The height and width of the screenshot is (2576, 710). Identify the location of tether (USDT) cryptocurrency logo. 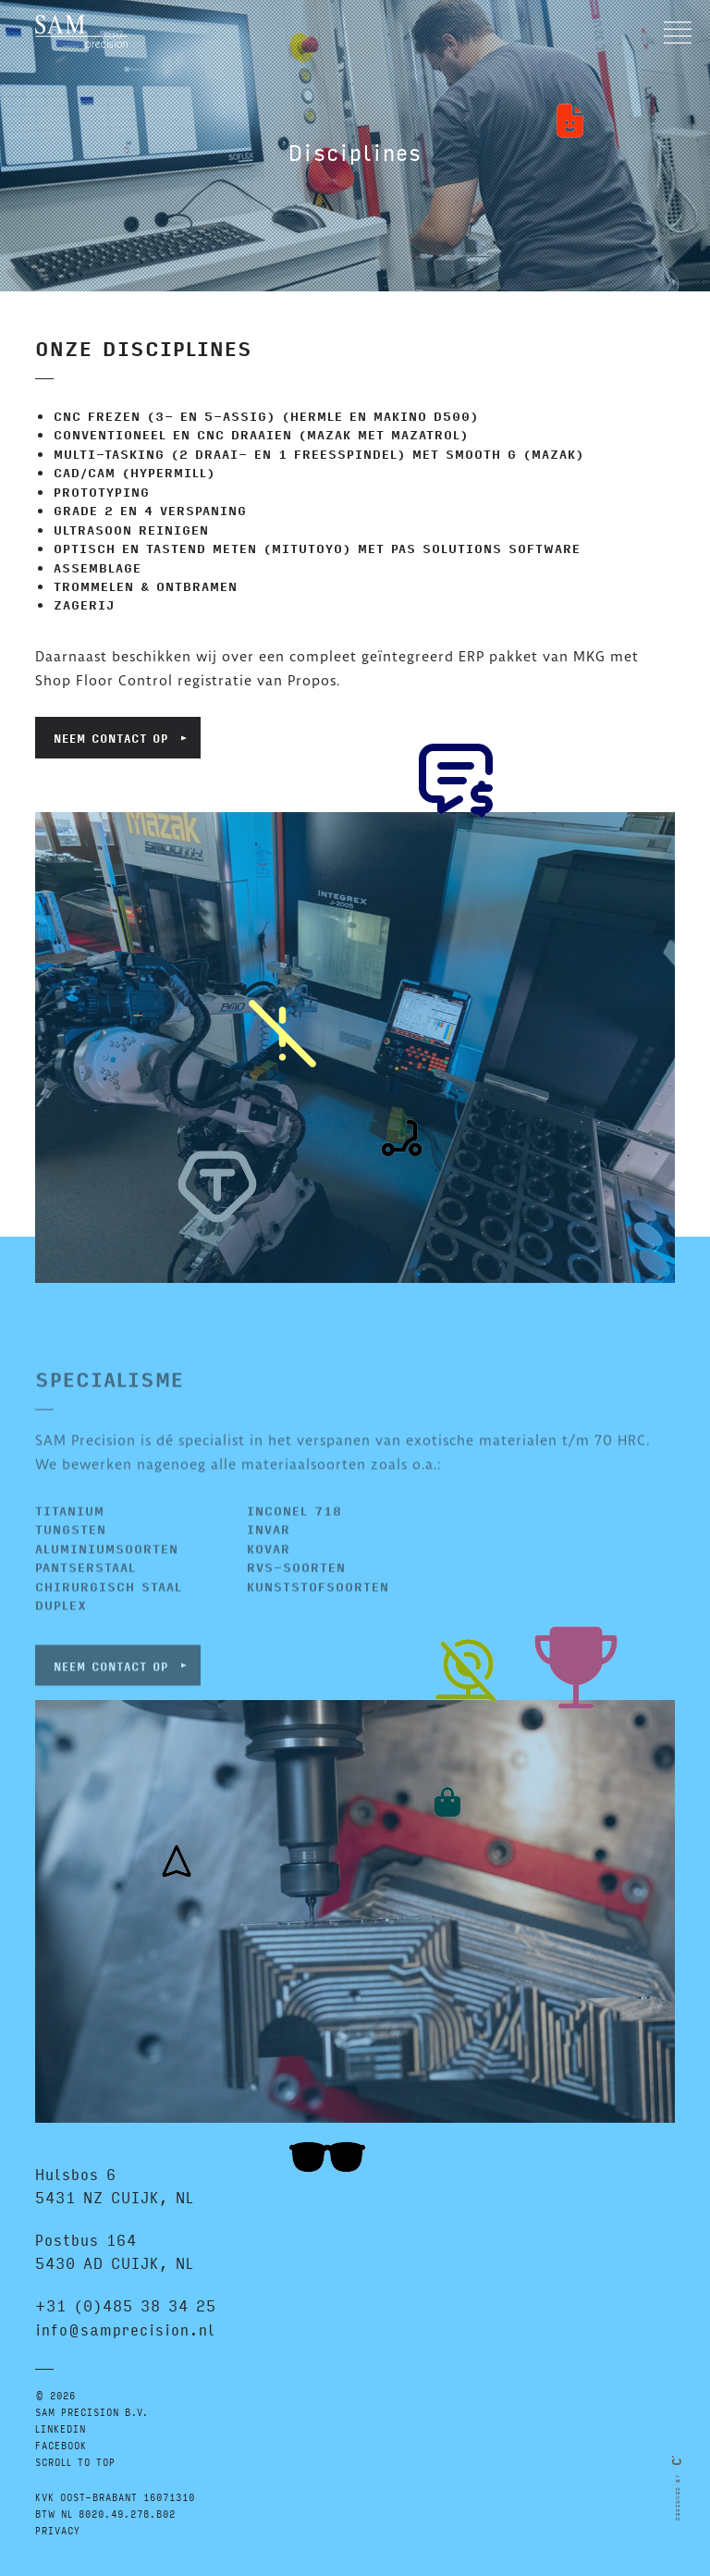
(217, 1187).